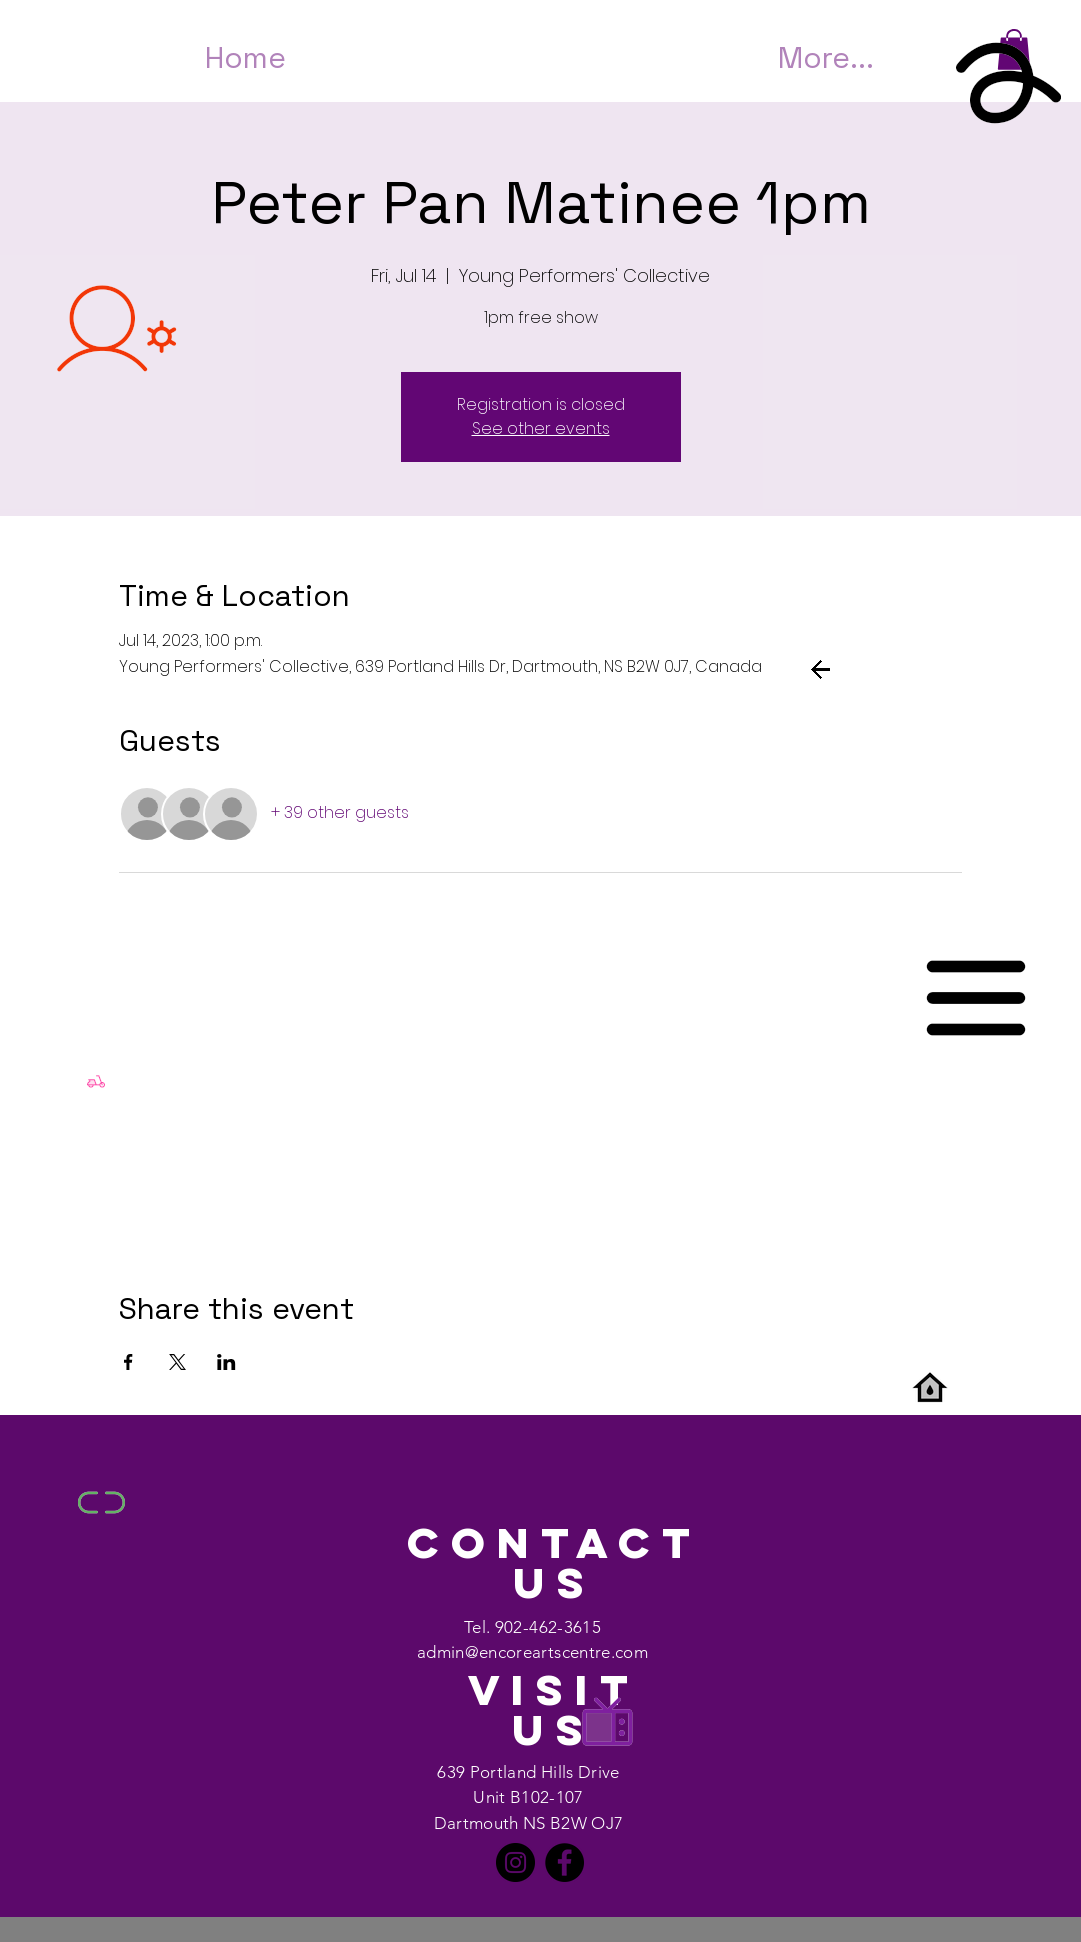  I want to click on go back to the previous screen, so click(820, 669).